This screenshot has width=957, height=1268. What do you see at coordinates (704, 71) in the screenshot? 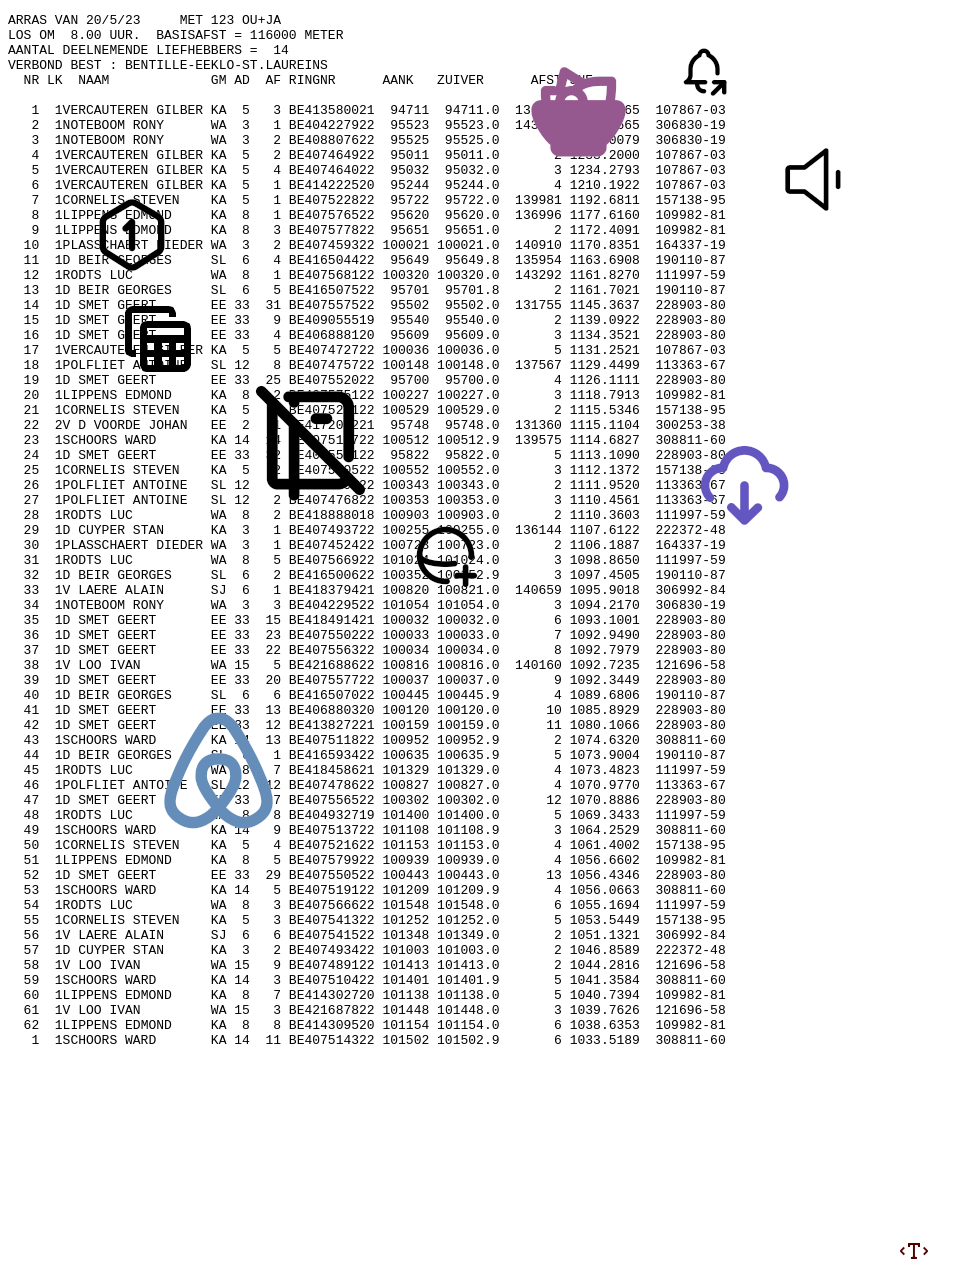
I see `share notification settings` at bounding box center [704, 71].